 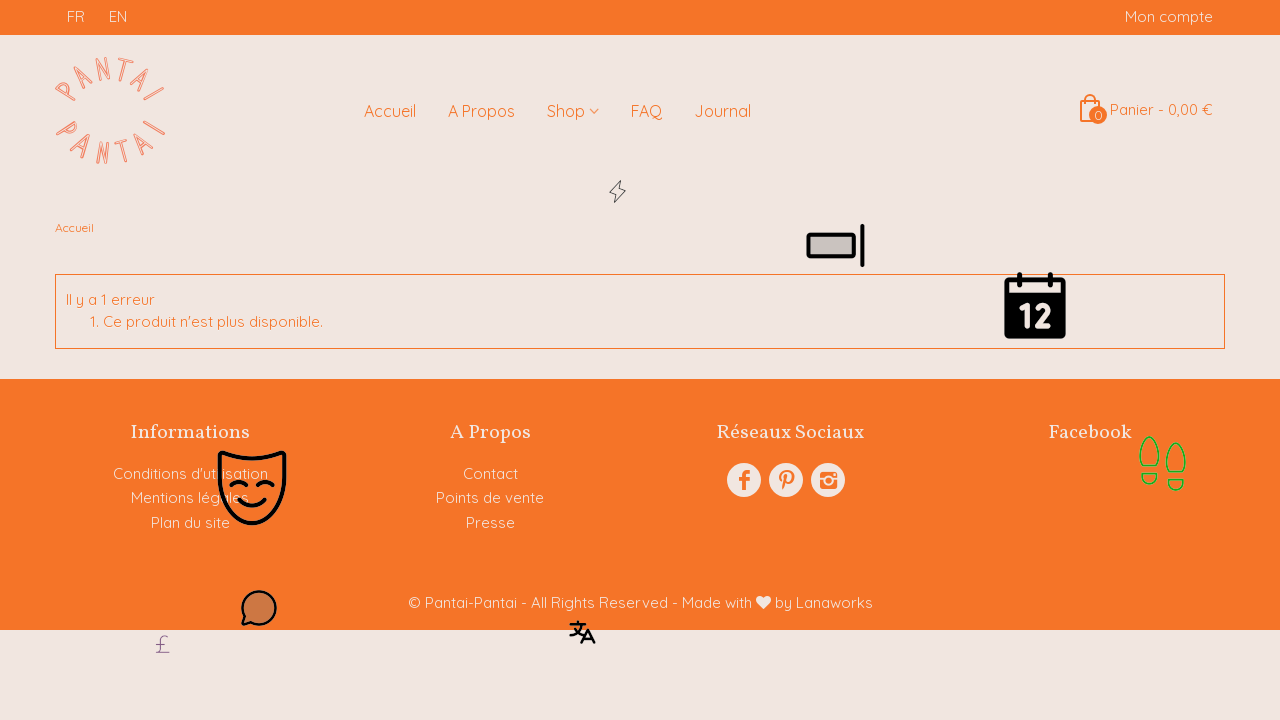 What do you see at coordinates (163, 644) in the screenshot?
I see `indicates british pound sterling currency` at bounding box center [163, 644].